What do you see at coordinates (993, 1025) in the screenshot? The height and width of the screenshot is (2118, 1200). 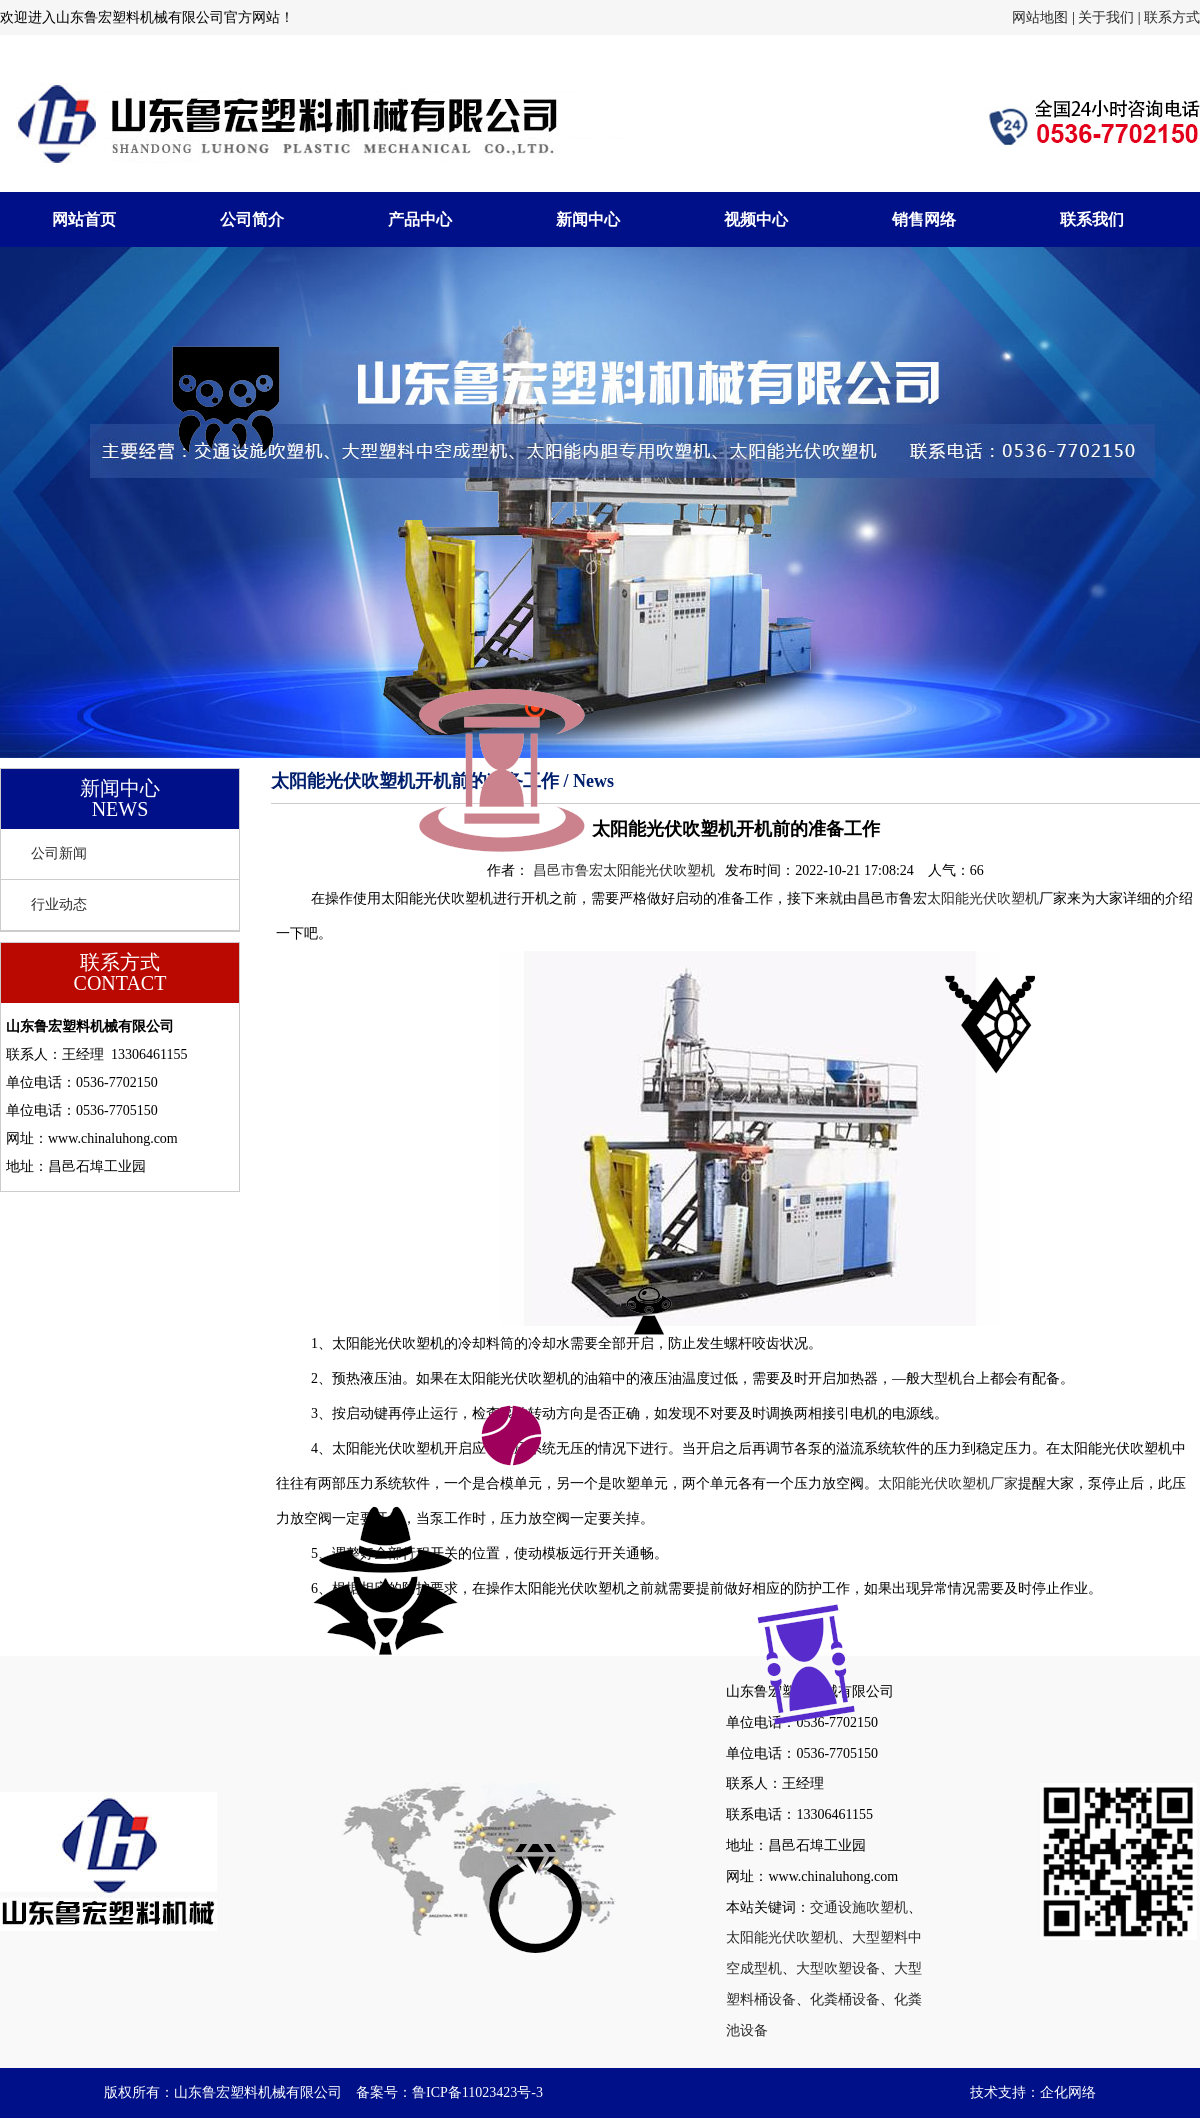 I see `view equipped jewelry or accessories` at bounding box center [993, 1025].